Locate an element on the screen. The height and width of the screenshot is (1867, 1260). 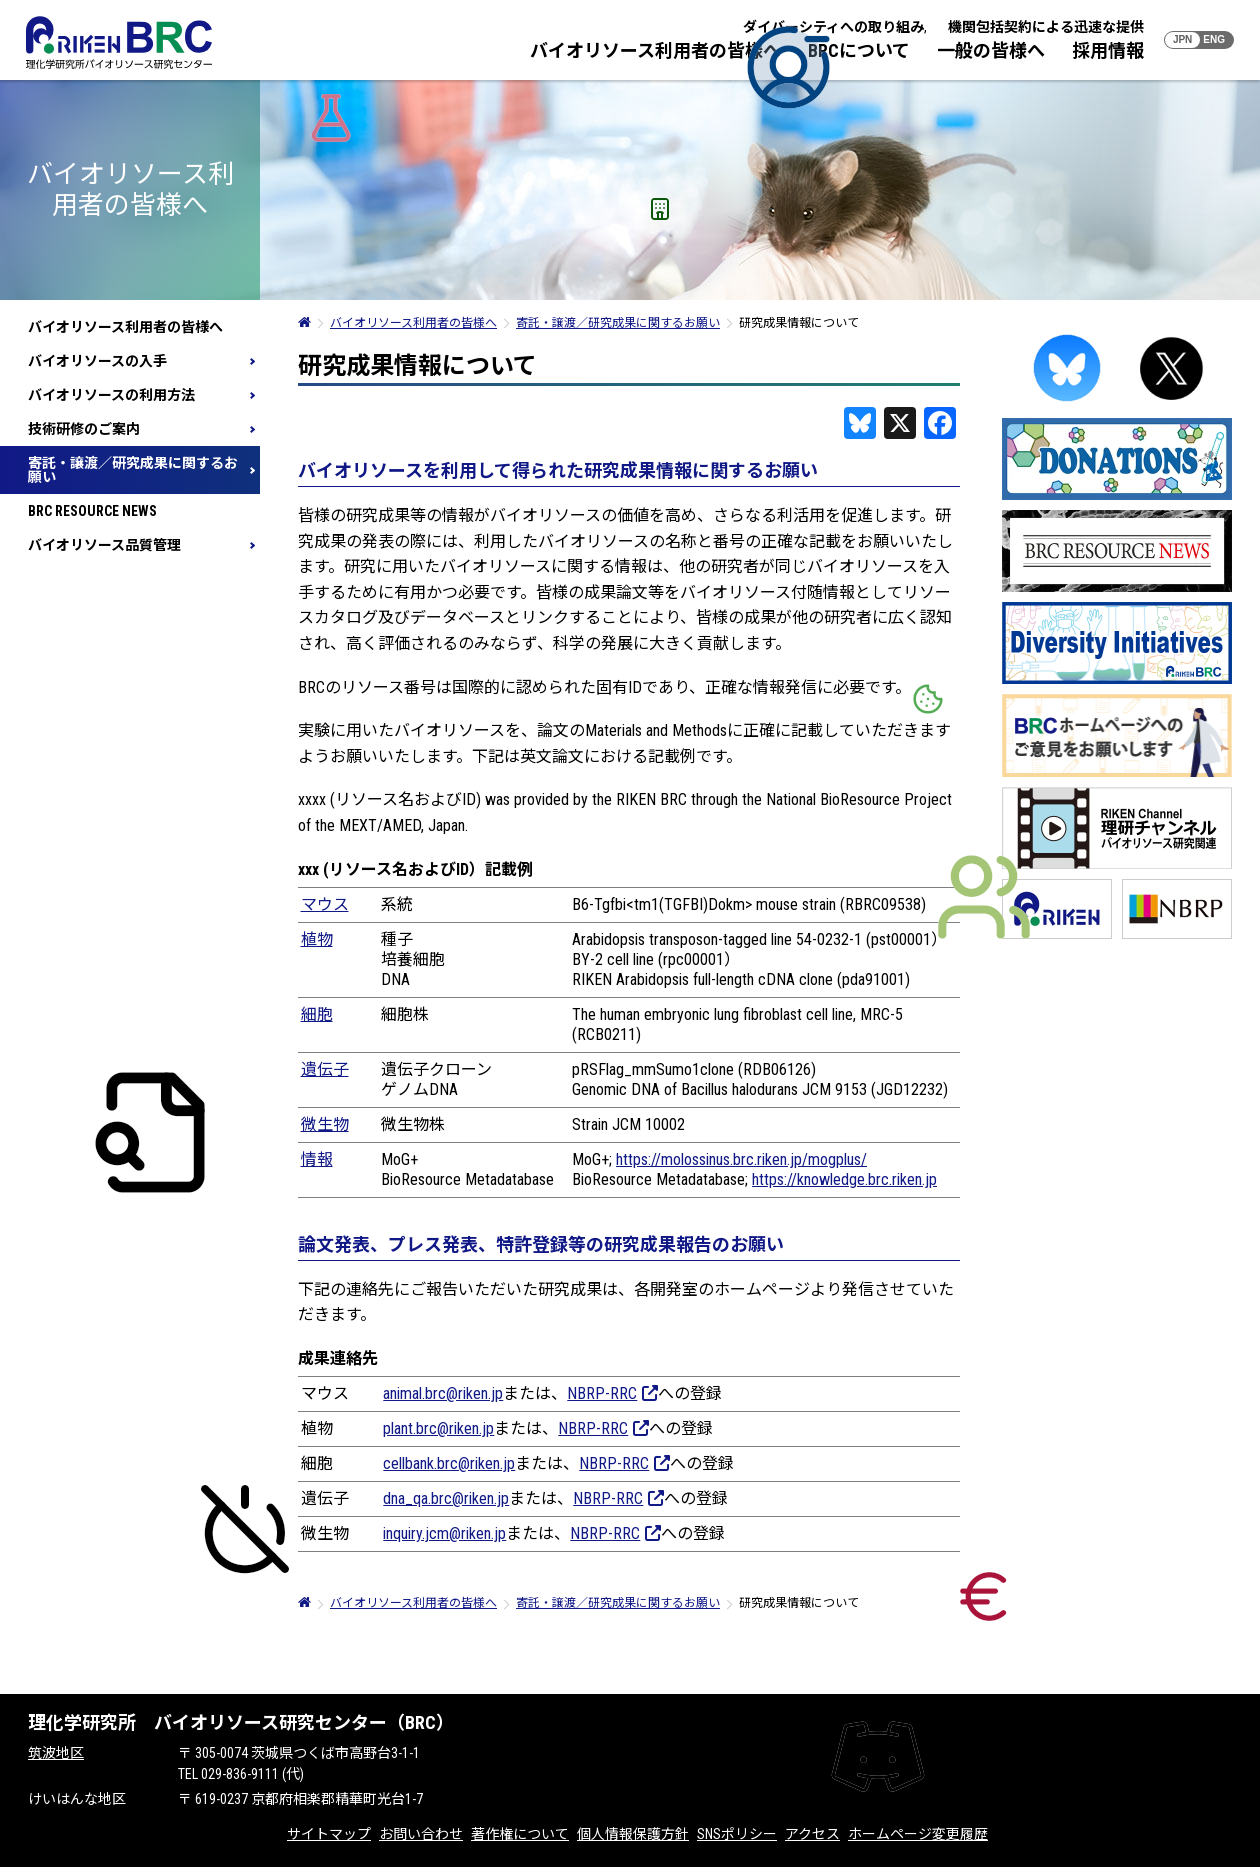
open Discord is located at coordinates (878, 1755).